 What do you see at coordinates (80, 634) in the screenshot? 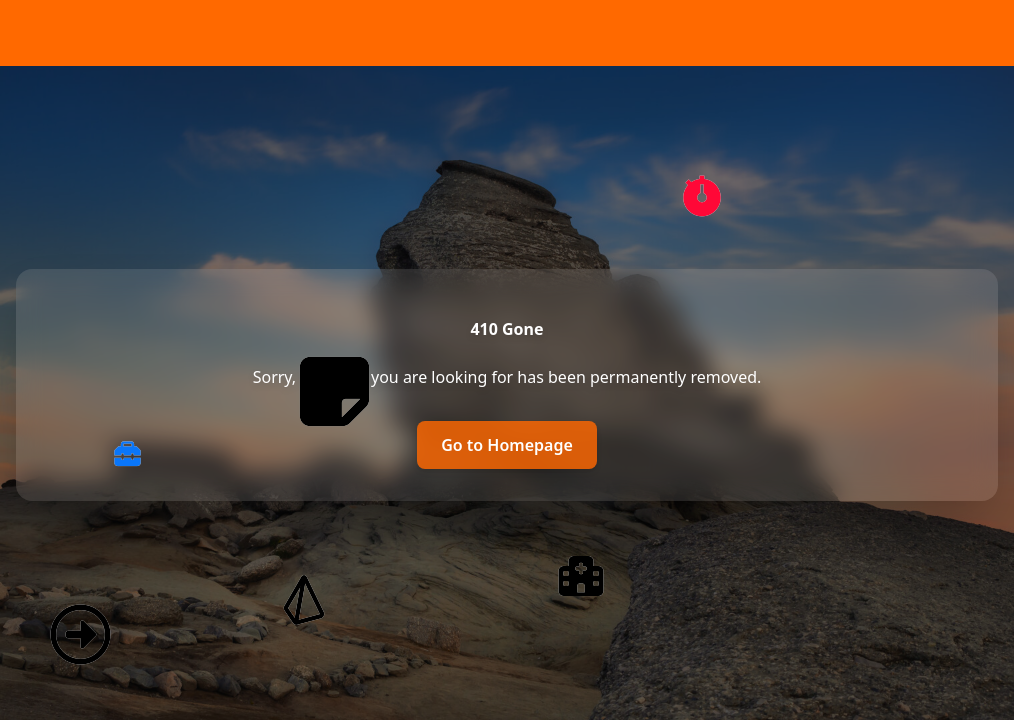
I see `go to next item or step` at bounding box center [80, 634].